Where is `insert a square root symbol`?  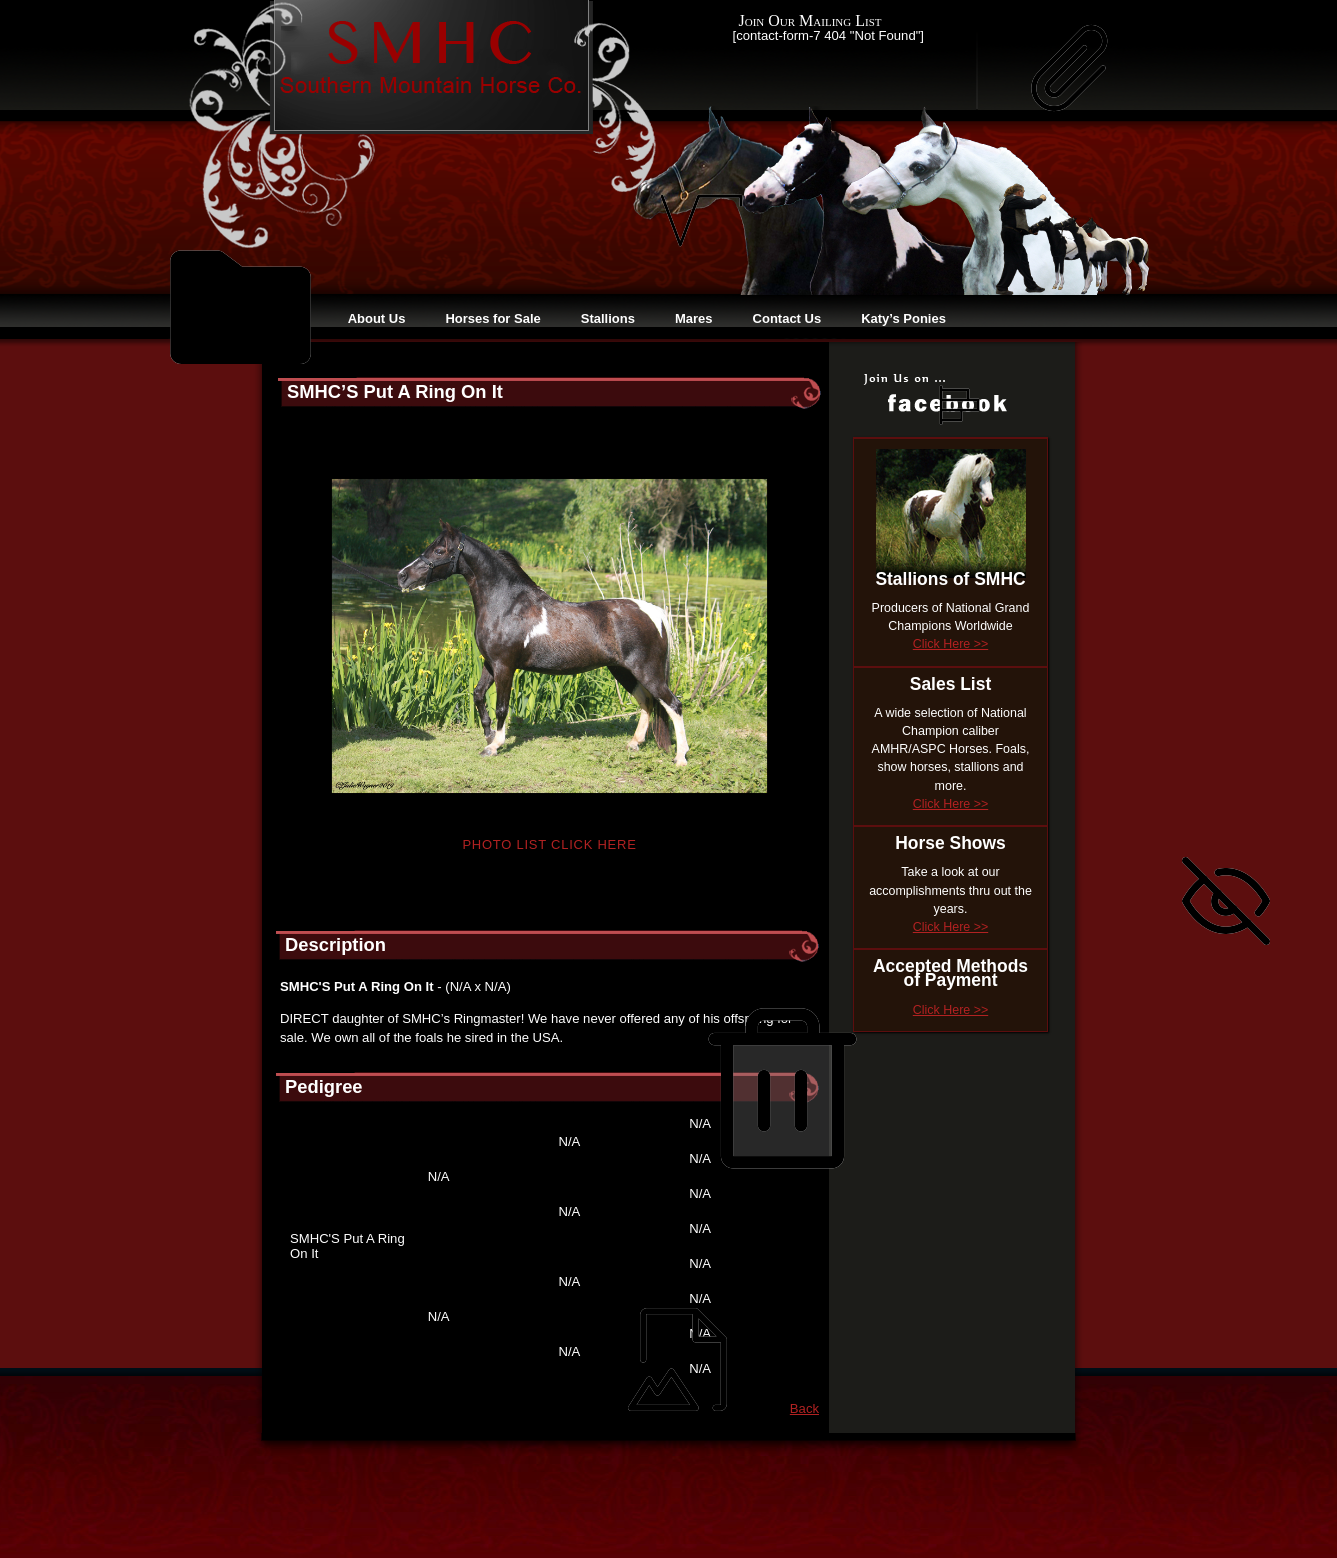
insert a square root symbol is located at coordinates (698, 214).